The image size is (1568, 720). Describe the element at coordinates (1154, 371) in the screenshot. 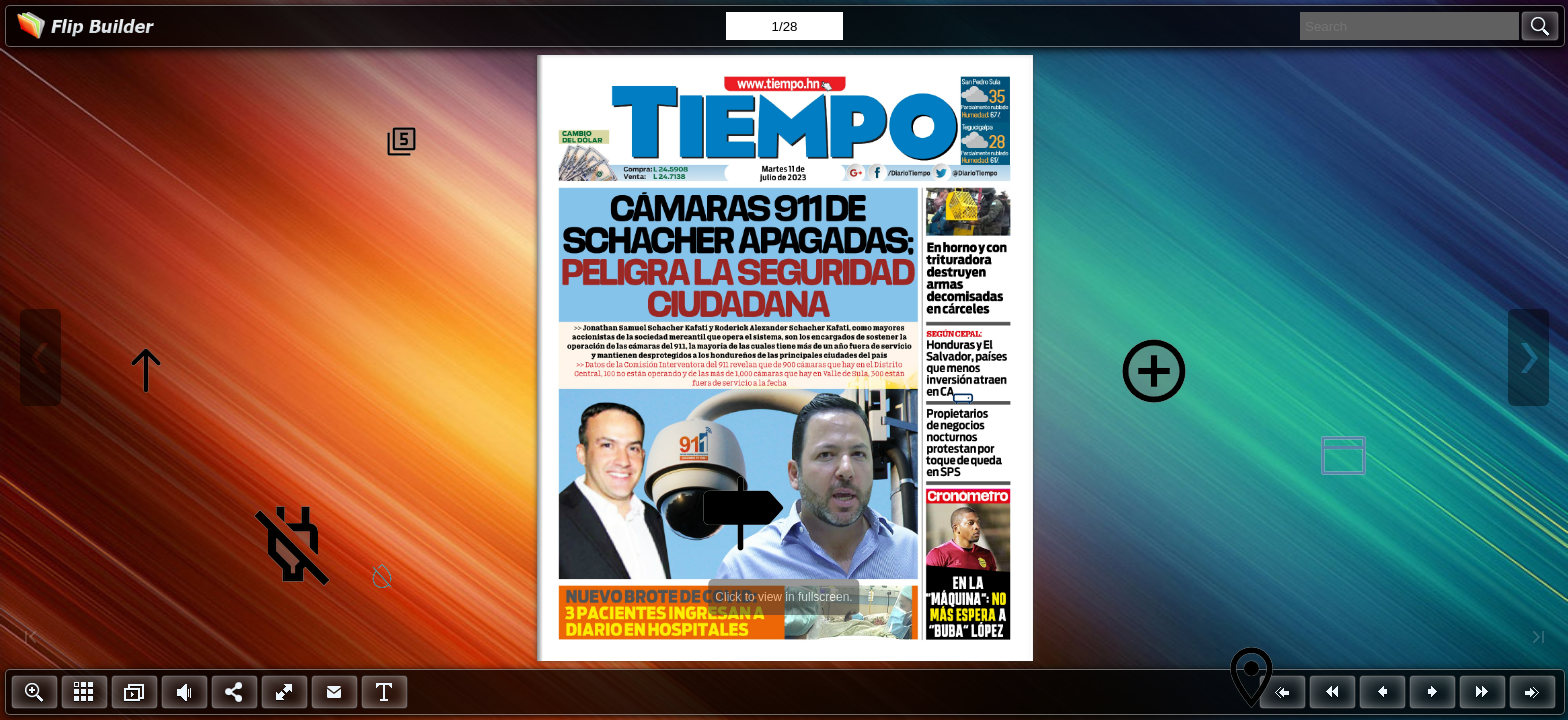

I see `add a new item or element` at that location.